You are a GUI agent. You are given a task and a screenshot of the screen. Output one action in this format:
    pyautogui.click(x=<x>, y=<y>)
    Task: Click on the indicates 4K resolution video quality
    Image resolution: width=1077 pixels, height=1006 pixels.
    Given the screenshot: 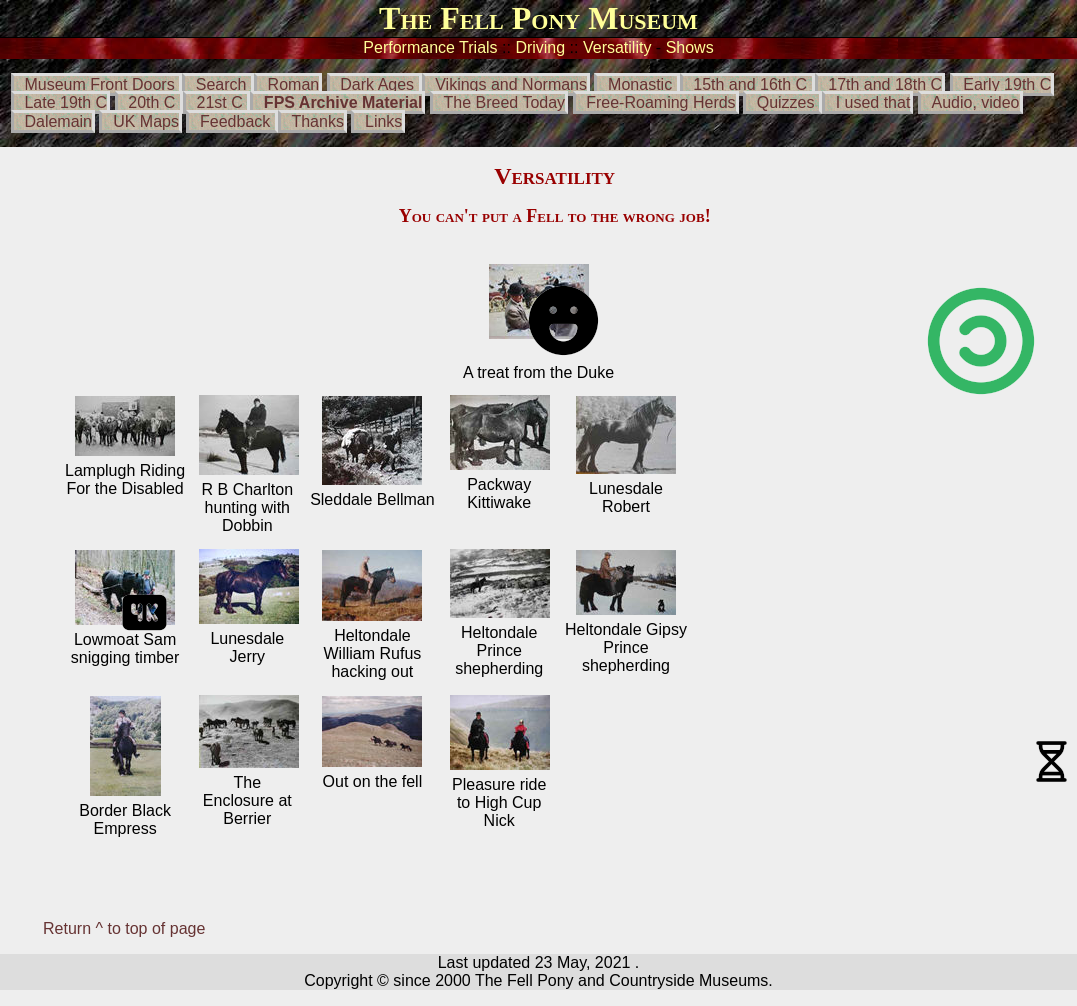 What is the action you would take?
    pyautogui.click(x=144, y=612)
    